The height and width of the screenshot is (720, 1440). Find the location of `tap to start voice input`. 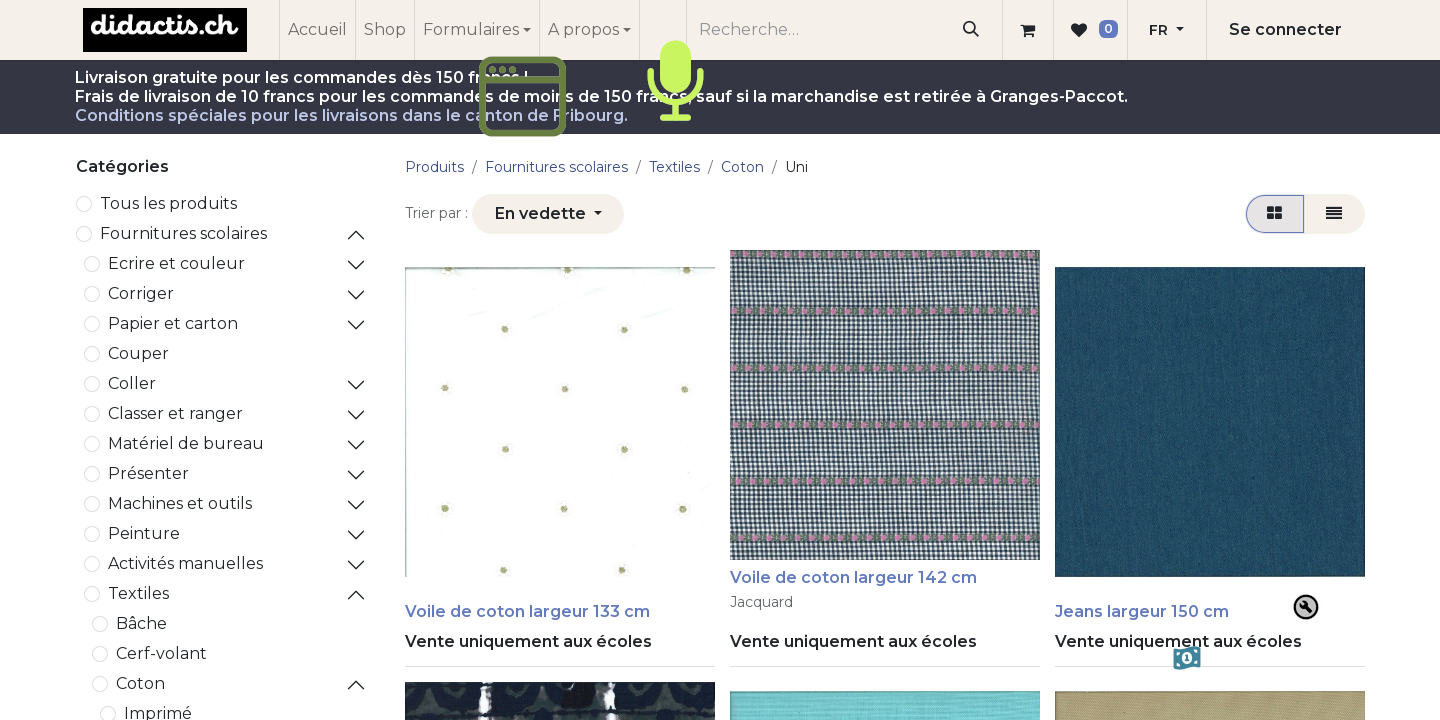

tap to start voice input is located at coordinates (675, 80).